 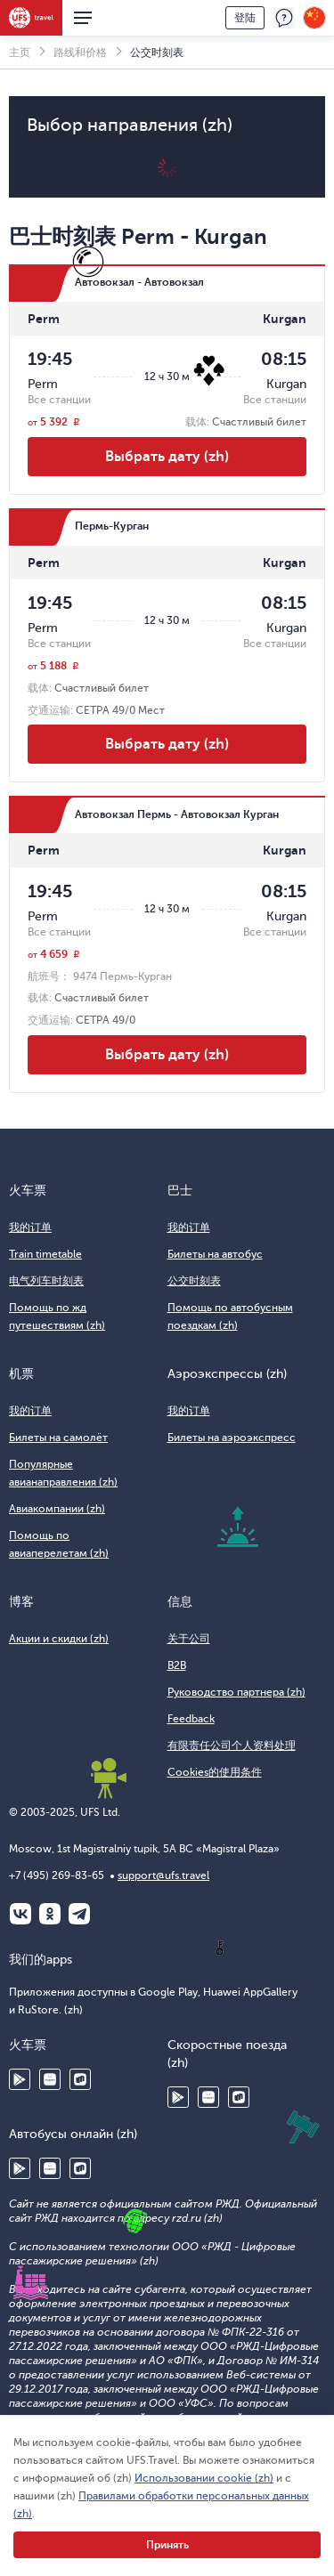 What do you see at coordinates (303, 2126) in the screenshot?
I see `access legal or court-related features` at bounding box center [303, 2126].